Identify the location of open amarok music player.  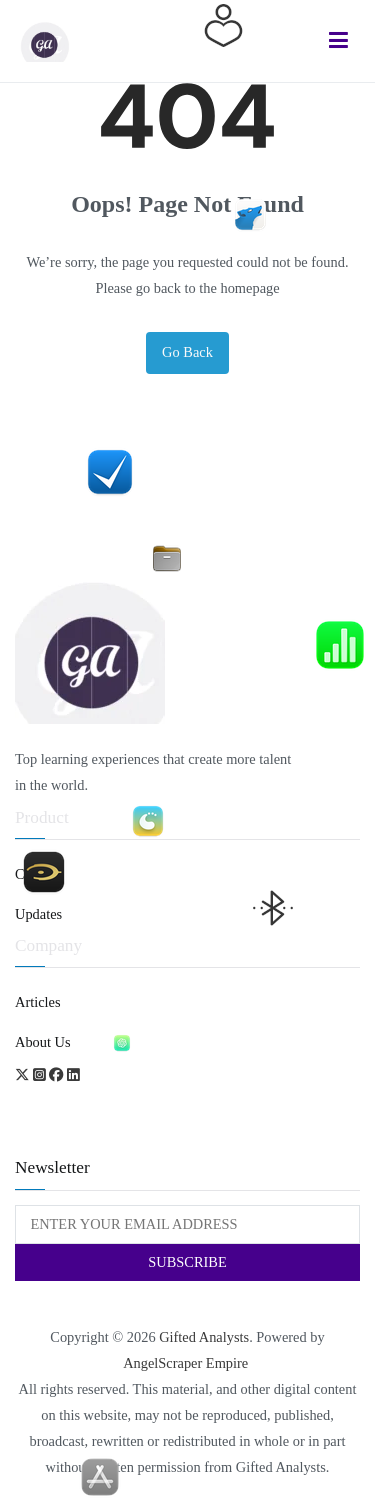
(250, 214).